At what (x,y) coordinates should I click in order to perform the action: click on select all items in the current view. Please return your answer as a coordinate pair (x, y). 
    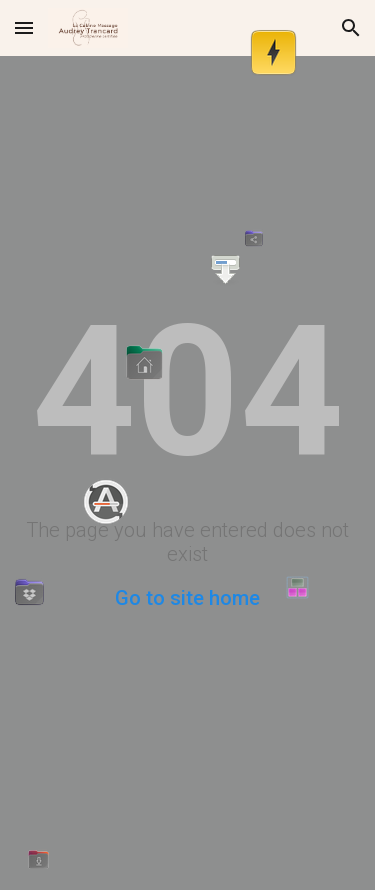
    Looking at the image, I should click on (297, 587).